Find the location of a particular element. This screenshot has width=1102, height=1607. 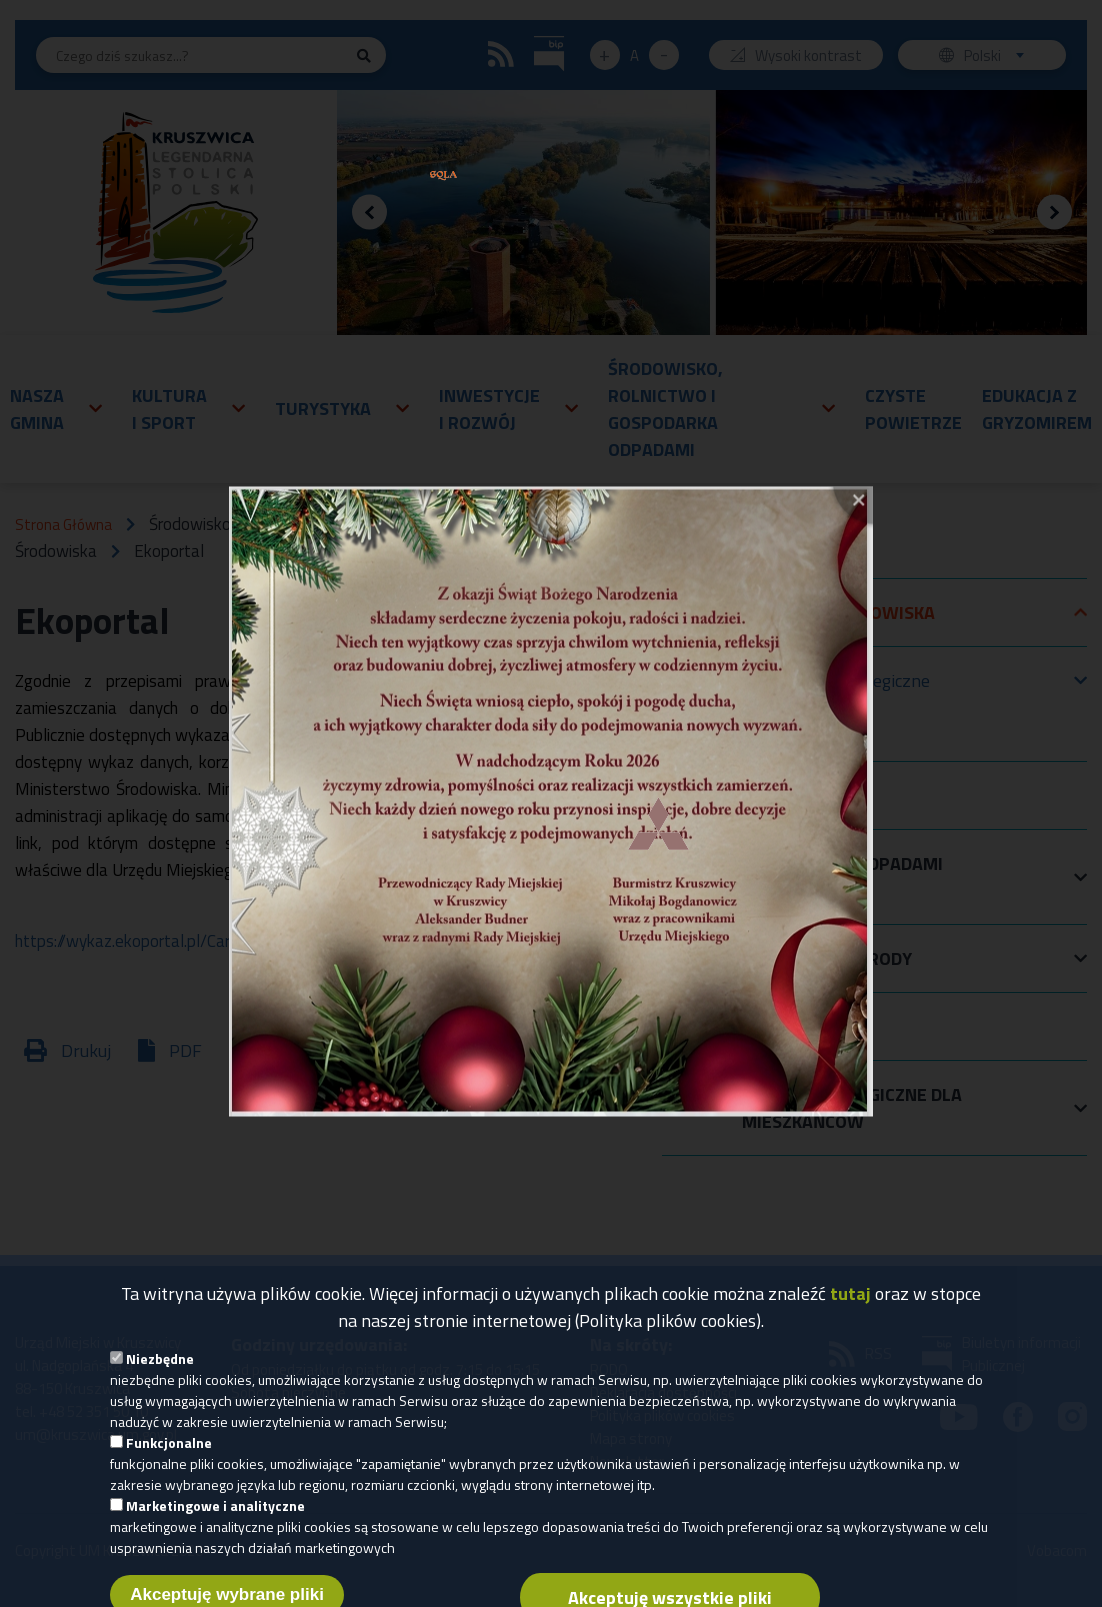

sqlalchemy database toolkit logo is located at coordinates (443, 175).